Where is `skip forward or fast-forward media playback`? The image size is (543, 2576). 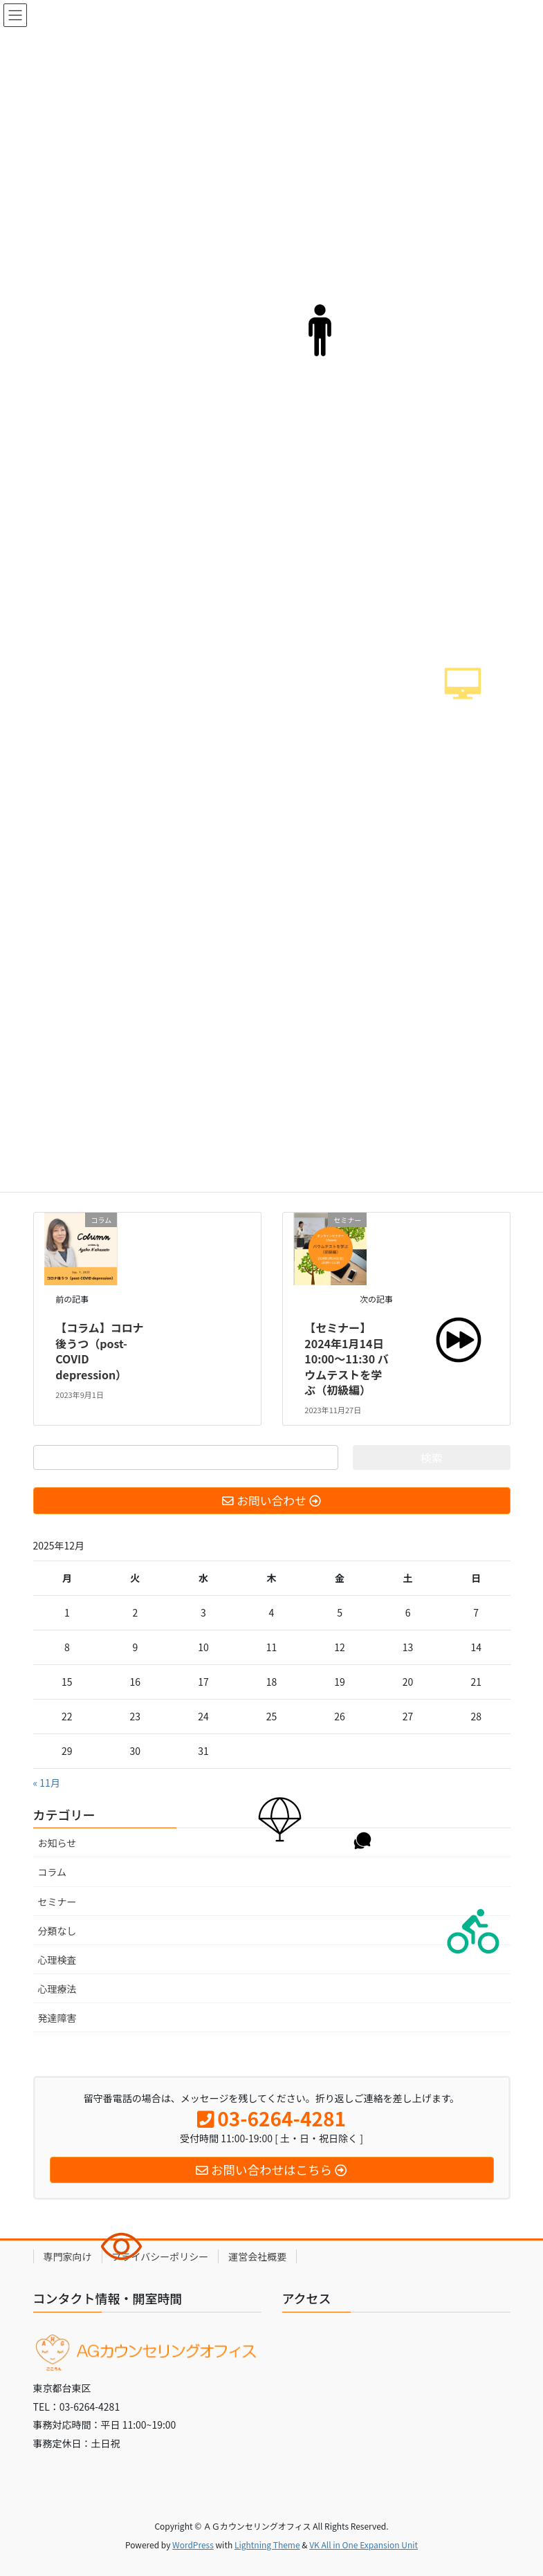 skip forward or fast-forward media playback is located at coordinates (459, 1340).